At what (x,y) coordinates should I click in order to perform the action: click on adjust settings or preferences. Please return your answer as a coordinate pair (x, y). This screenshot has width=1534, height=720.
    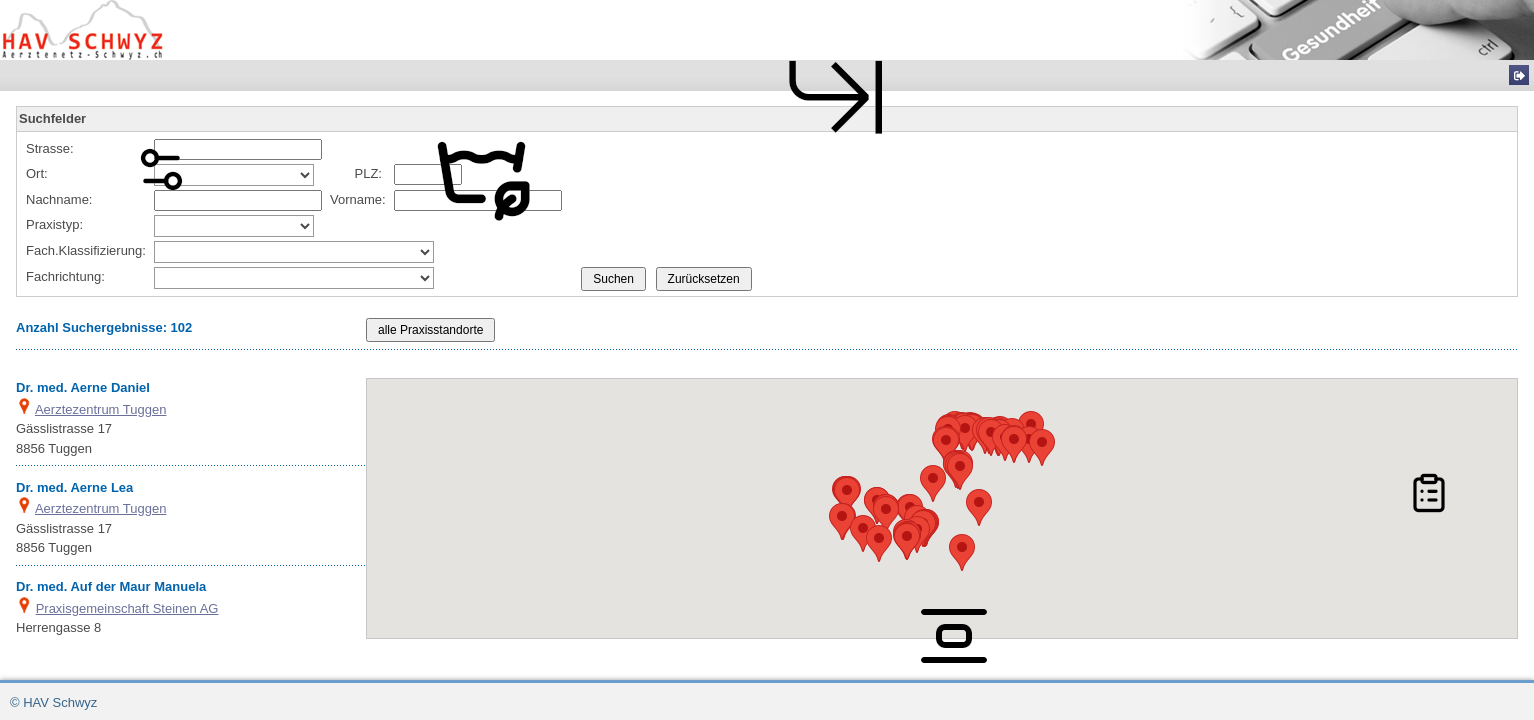
    Looking at the image, I should click on (161, 169).